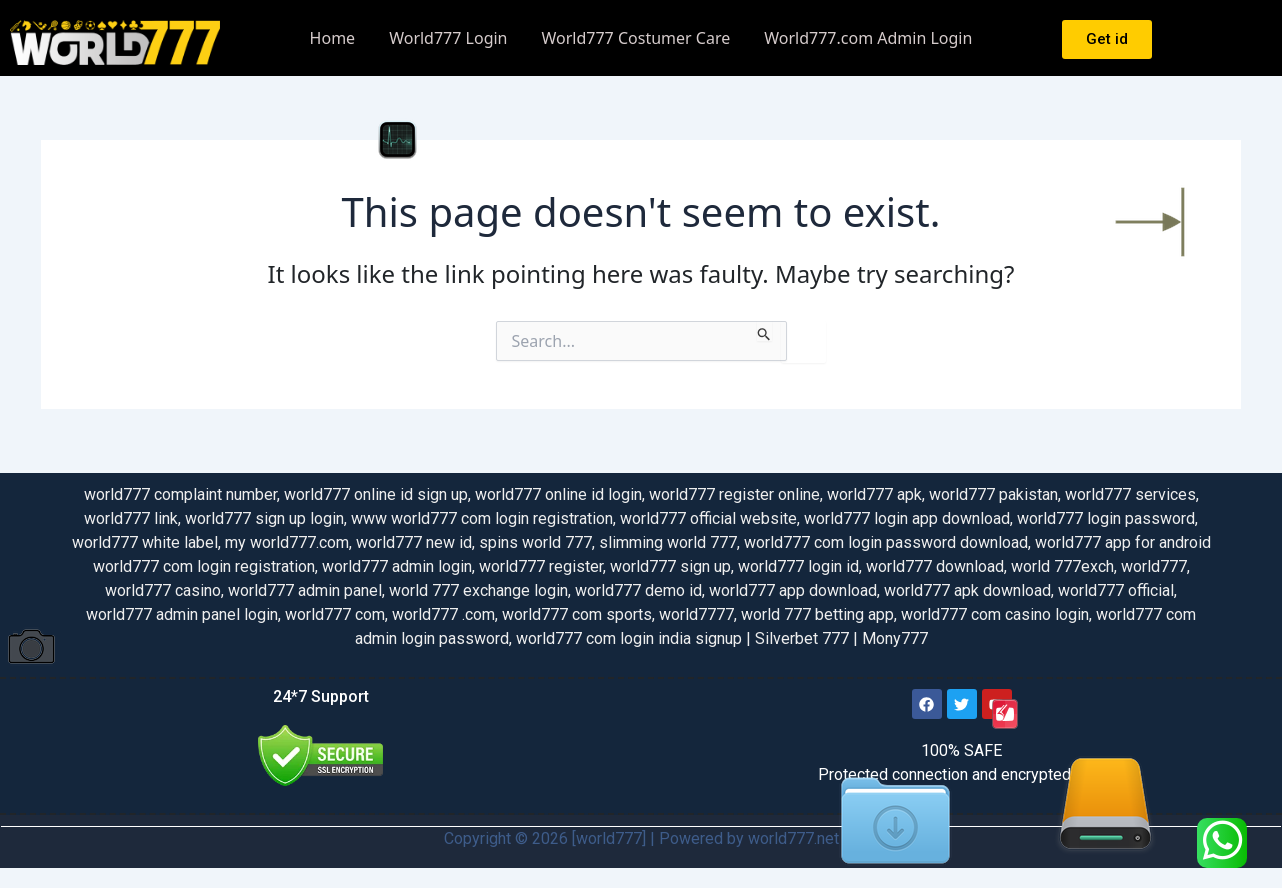 This screenshot has height=888, width=1282. Describe the element at coordinates (1005, 714) in the screenshot. I see `an EPS image file` at that location.